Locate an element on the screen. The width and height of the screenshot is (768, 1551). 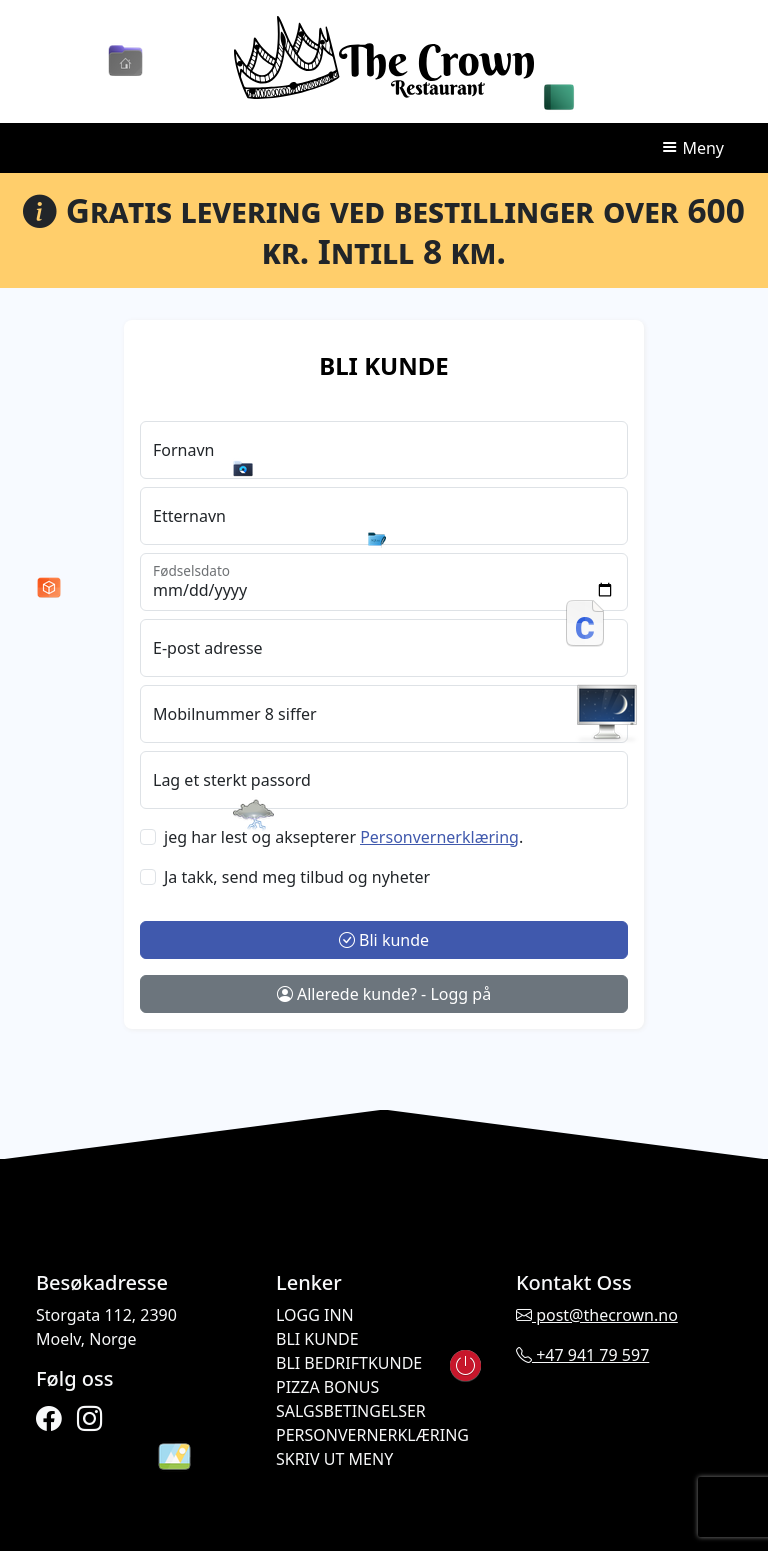
access screensaver settings is located at coordinates (607, 711).